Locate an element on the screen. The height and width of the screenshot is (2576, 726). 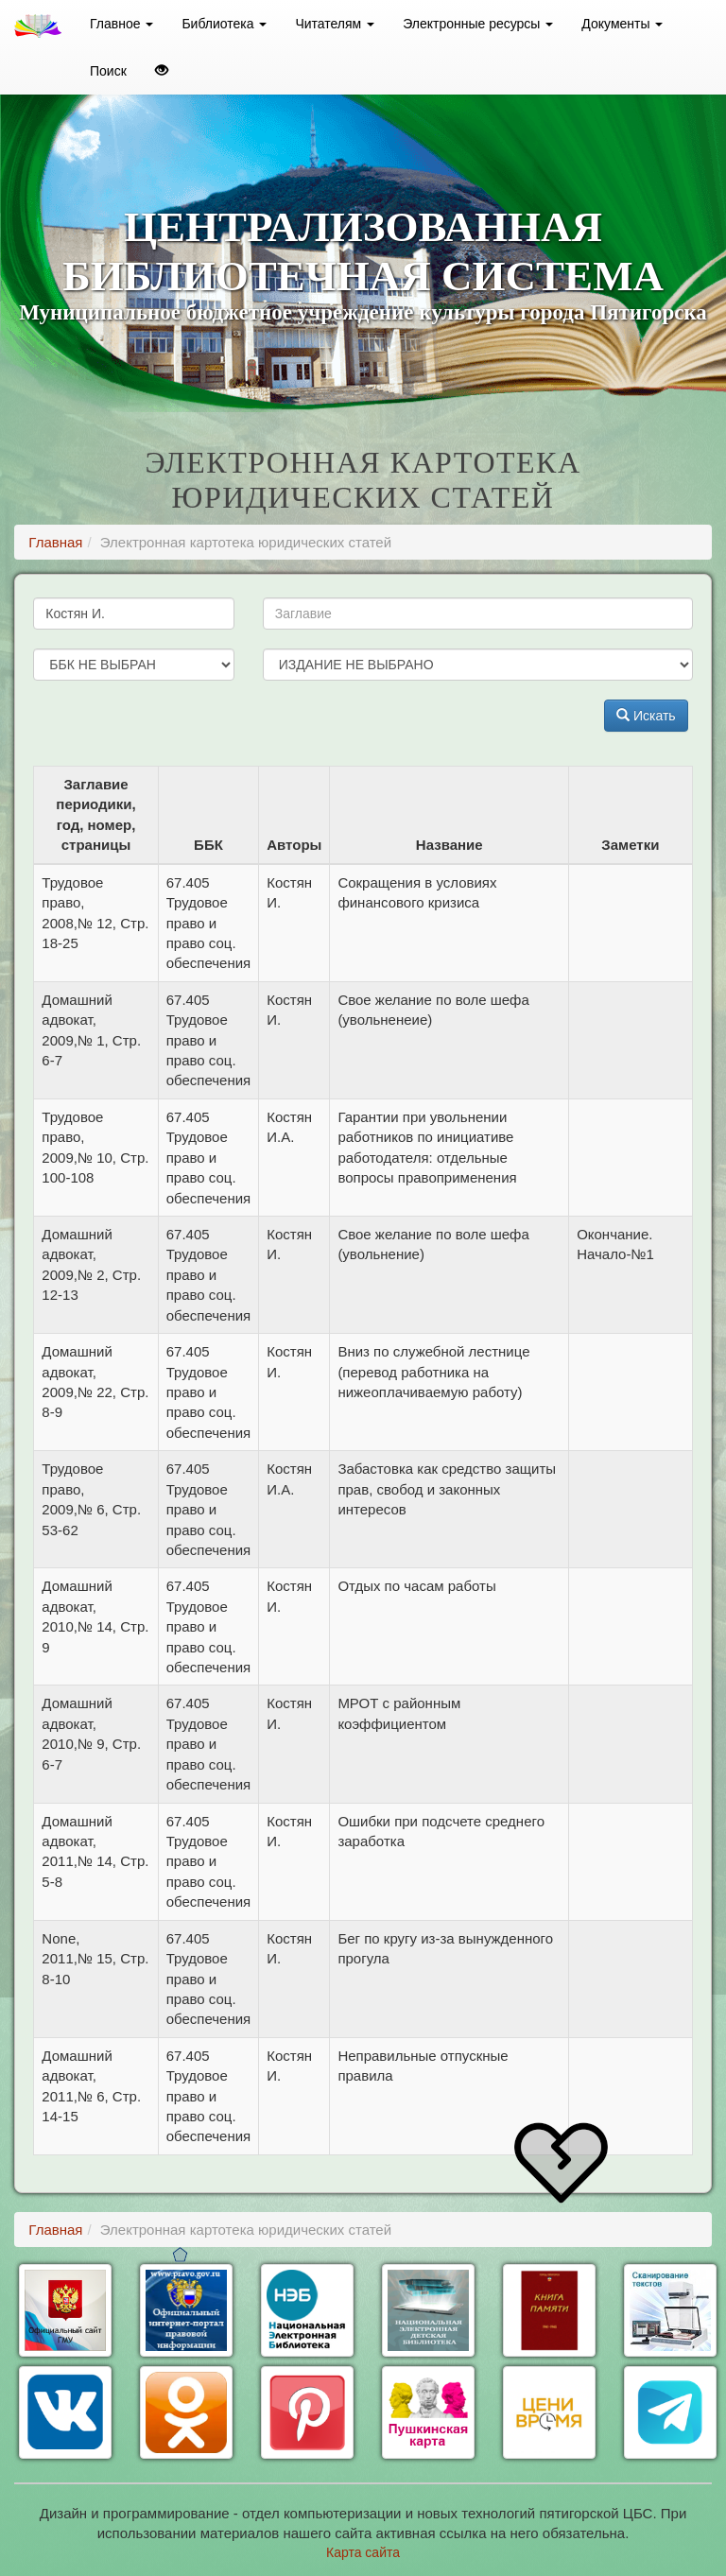
a pentagon shape indicator is located at coordinates (180, 2255).